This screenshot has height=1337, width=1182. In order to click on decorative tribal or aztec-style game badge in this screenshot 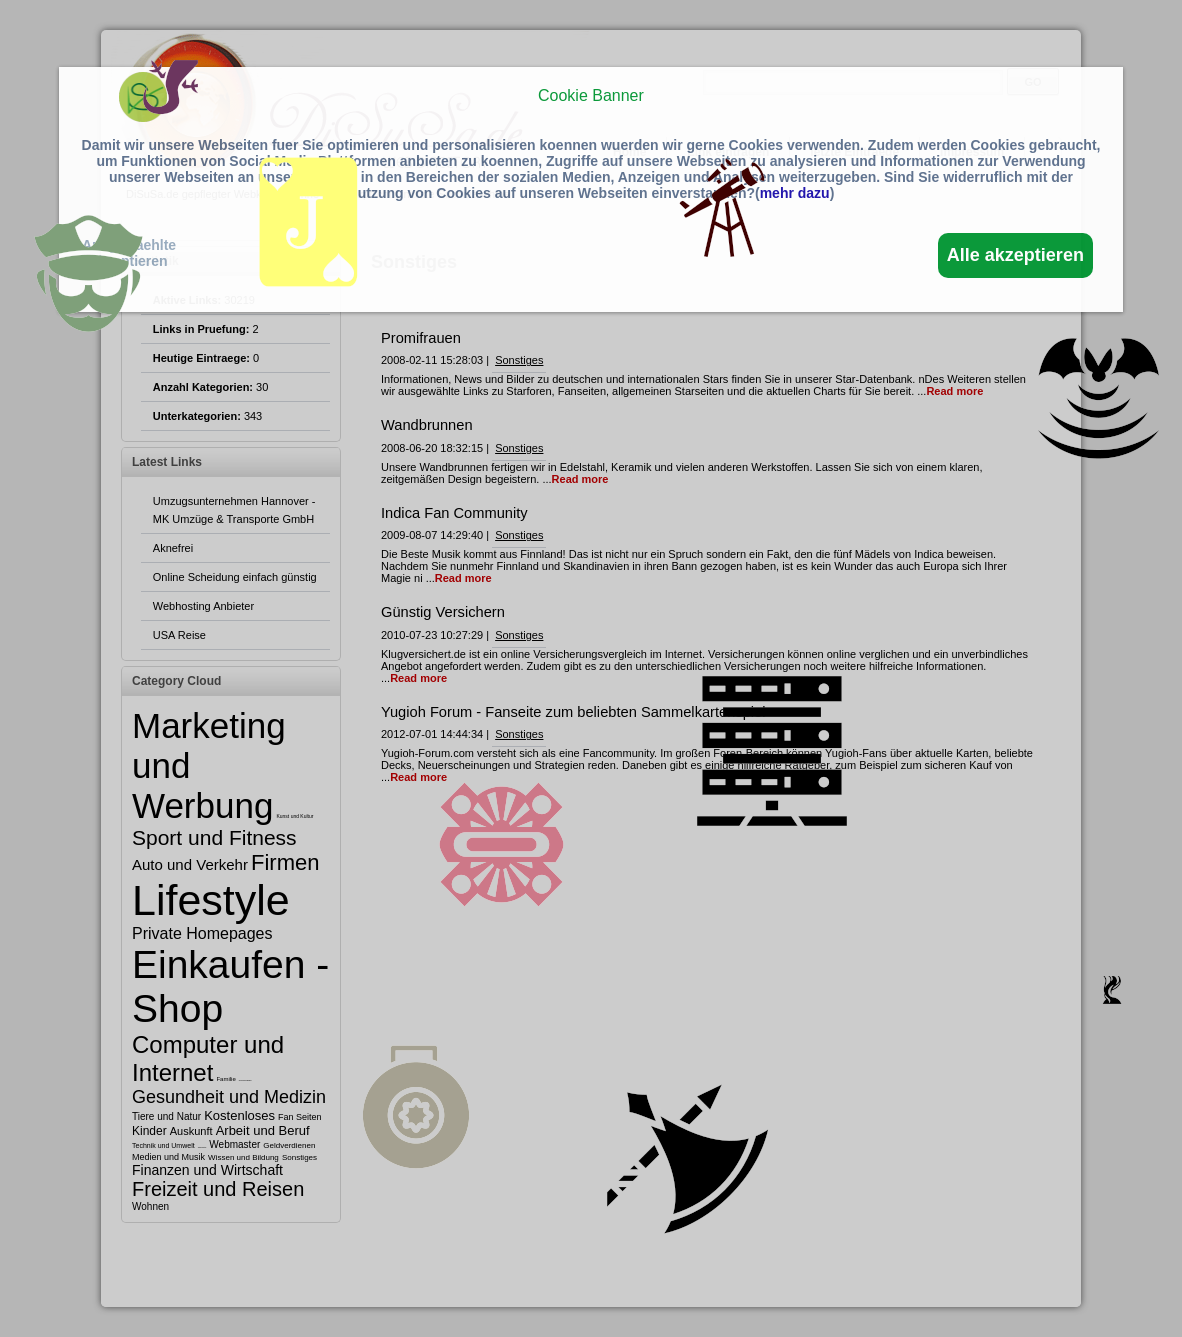, I will do `click(501, 844)`.